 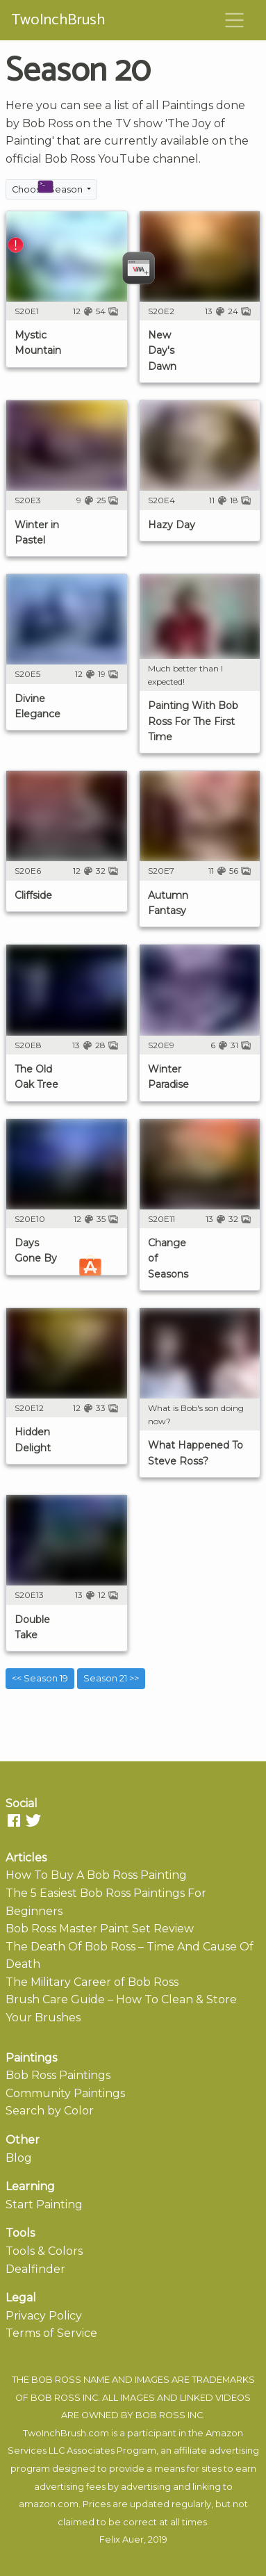 What do you see at coordinates (90, 1267) in the screenshot?
I see `open the software store to browse and install applications` at bounding box center [90, 1267].